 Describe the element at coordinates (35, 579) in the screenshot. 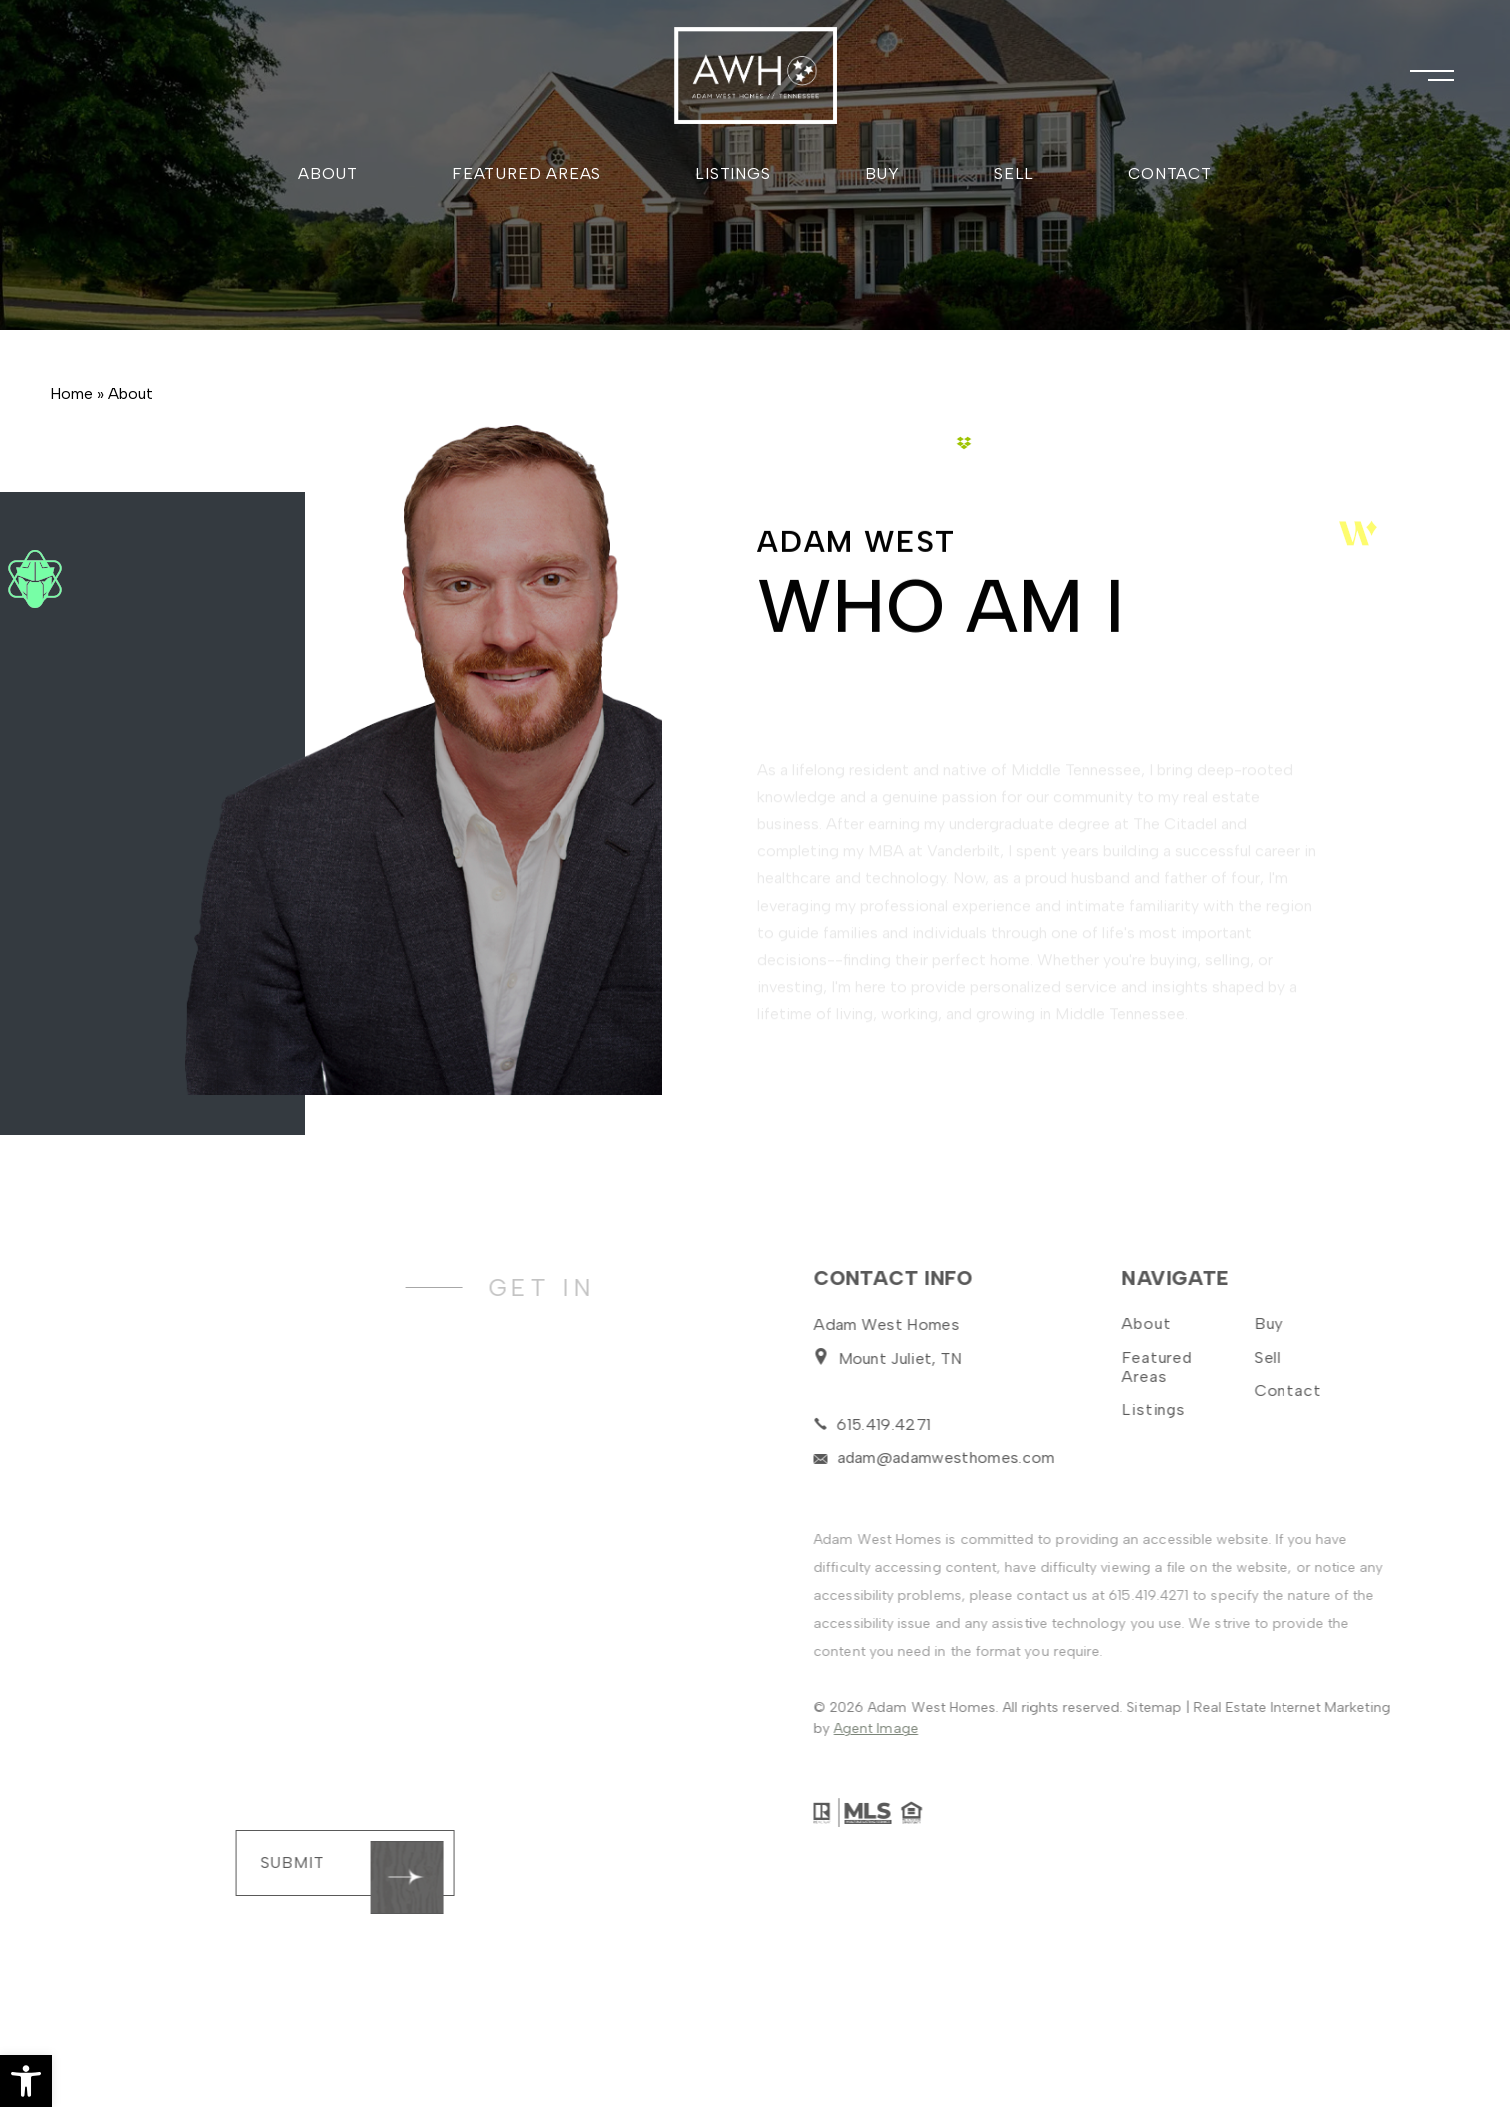

I see `visit primereact component library website` at that location.